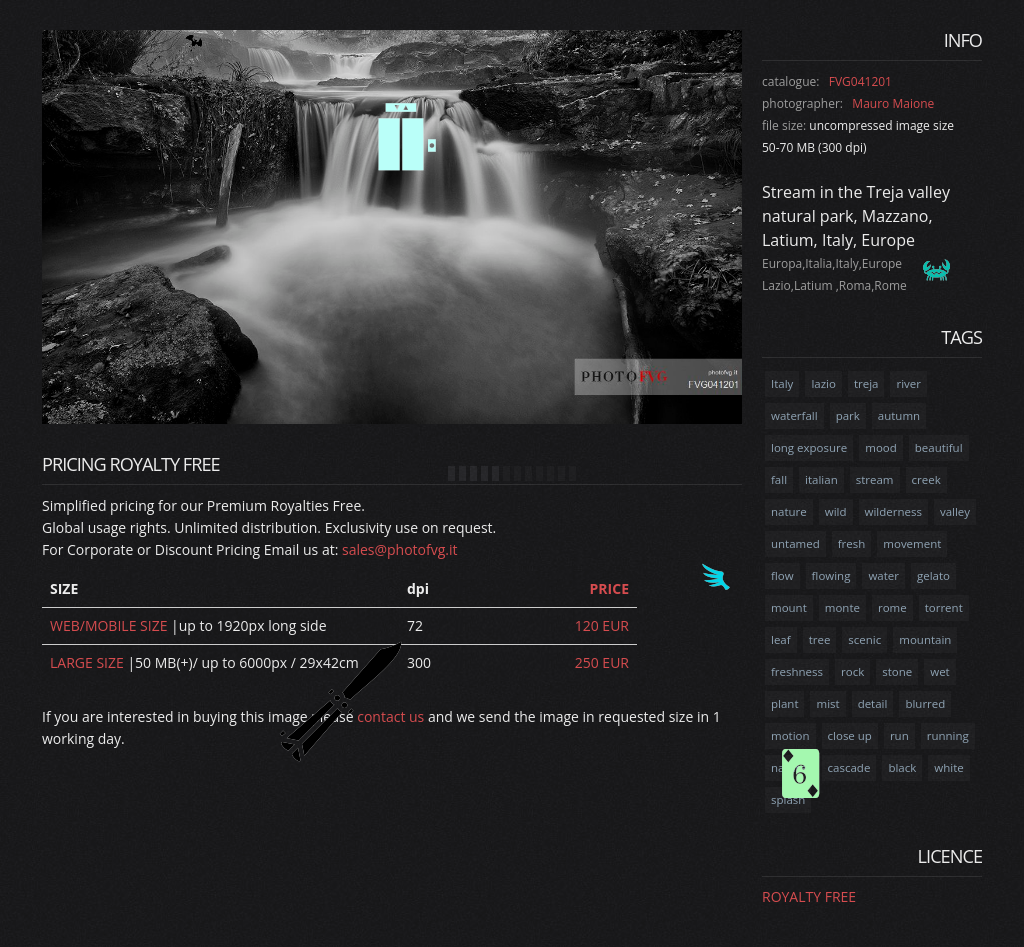 Image resolution: width=1024 pixels, height=947 pixels. I want to click on select butterfly knife weapon or tool, so click(340, 701).